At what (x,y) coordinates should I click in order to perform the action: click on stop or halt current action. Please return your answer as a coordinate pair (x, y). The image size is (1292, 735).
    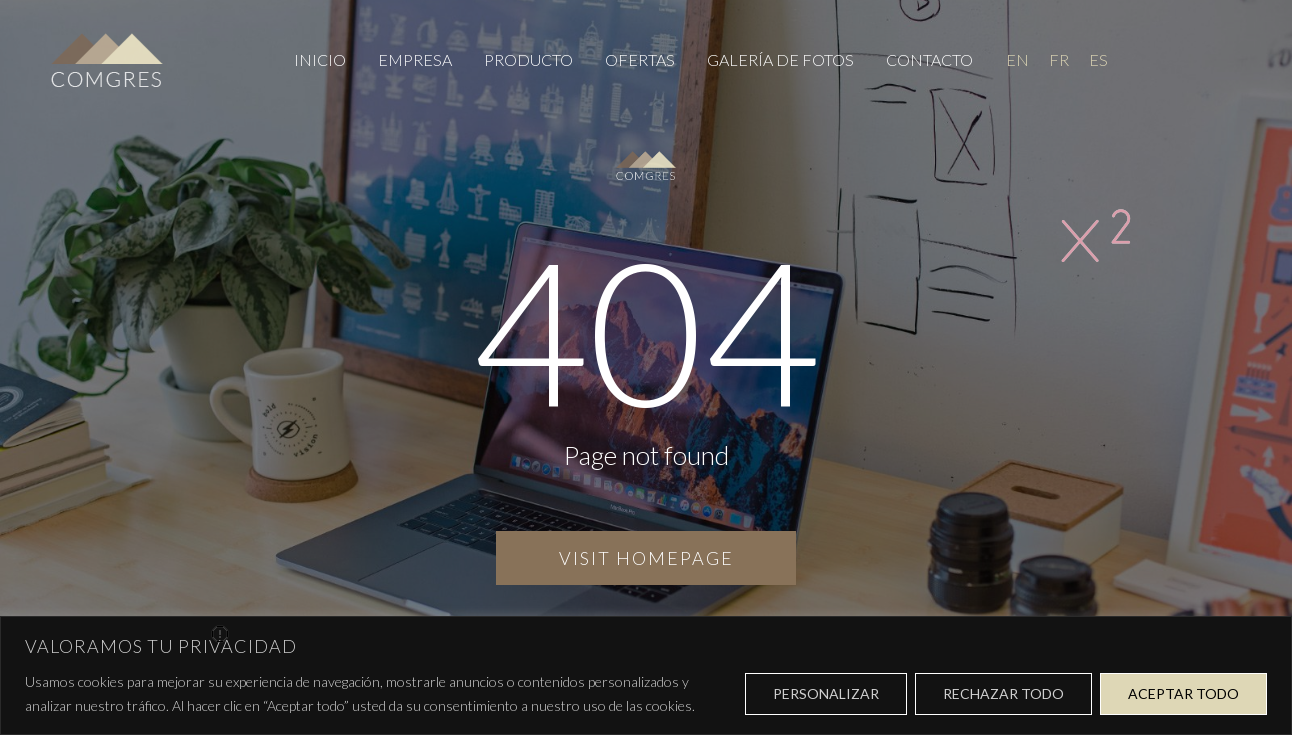
    Looking at the image, I should click on (220, 634).